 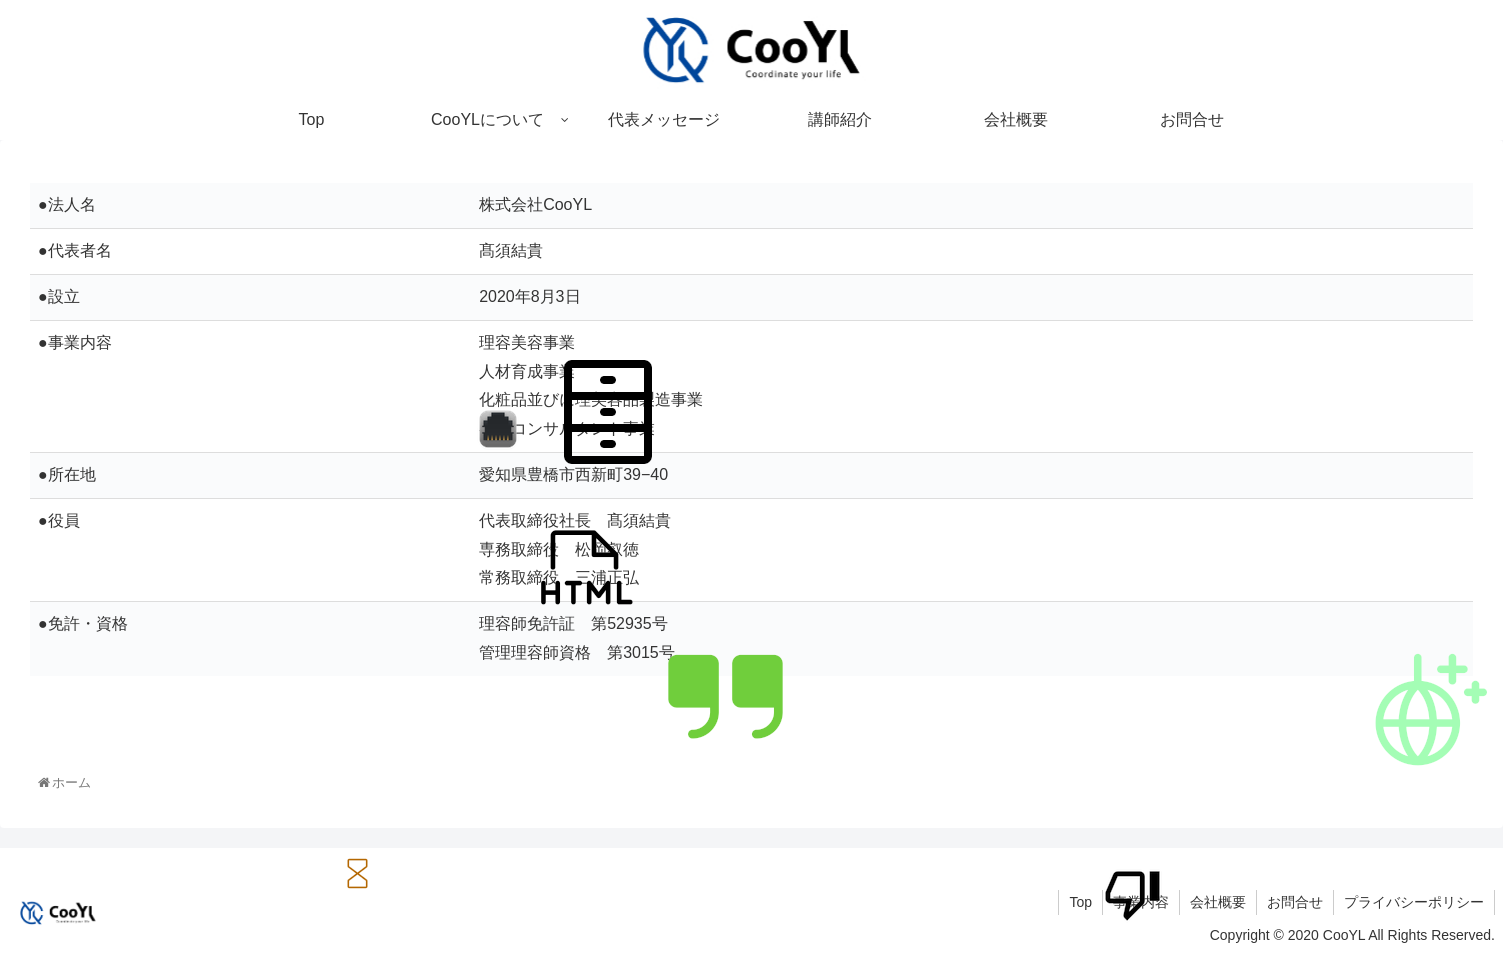 What do you see at coordinates (584, 570) in the screenshot?
I see `view or open an HTML file` at bounding box center [584, 570].